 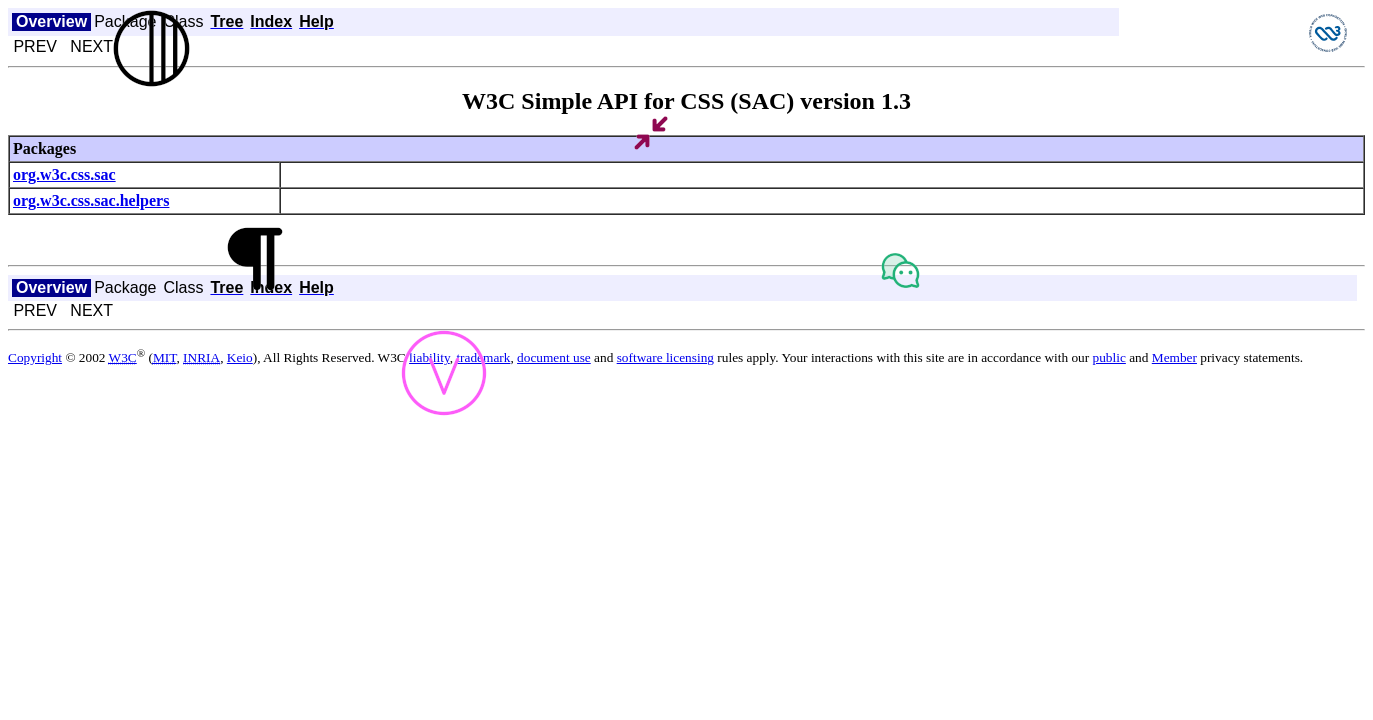 What do you see at coordinates (444, 373) in the screenshot?
I see `indicates items or options starting with the letter V` at bounding box center [444, 373].